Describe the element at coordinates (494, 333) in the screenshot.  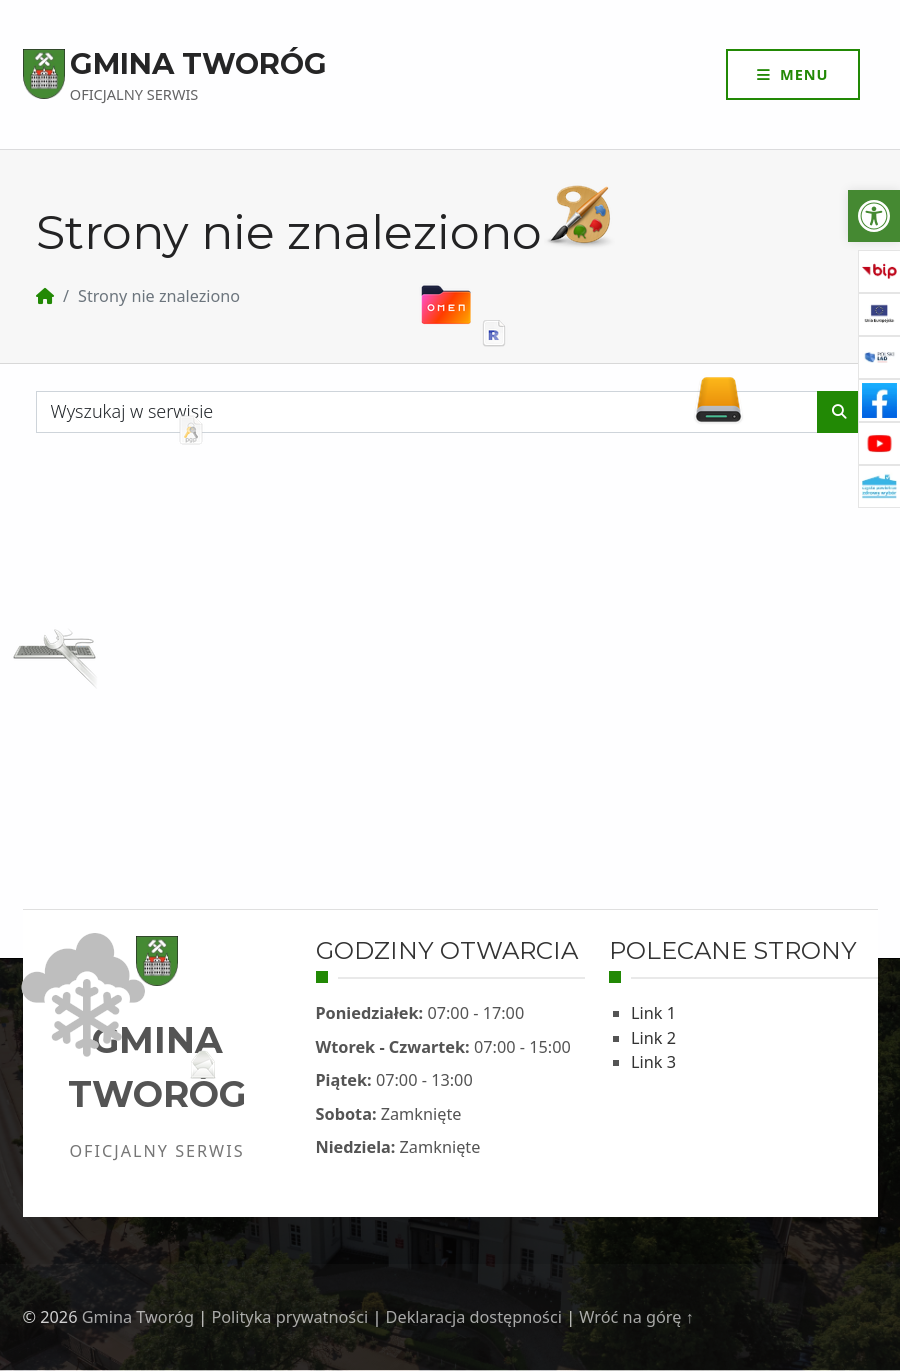
I see `an R programming language source file` at that location.